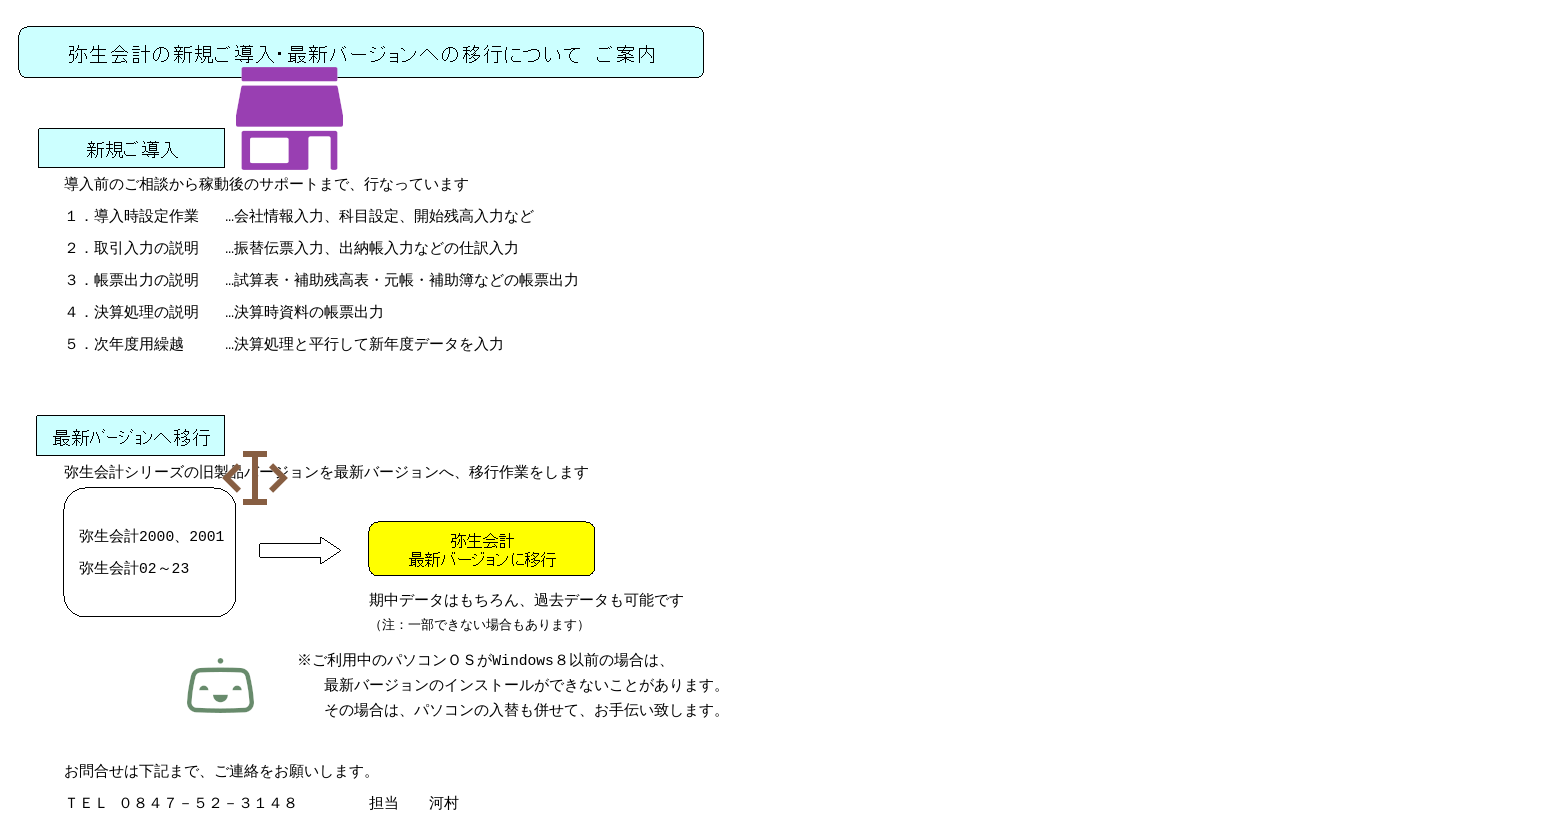 The height and width of the screenshot is (827, 1568). What do you see at coordinates (289, 118) in the screenshot?
I see `open the home assistant community store` at bounding box center [289, 118].